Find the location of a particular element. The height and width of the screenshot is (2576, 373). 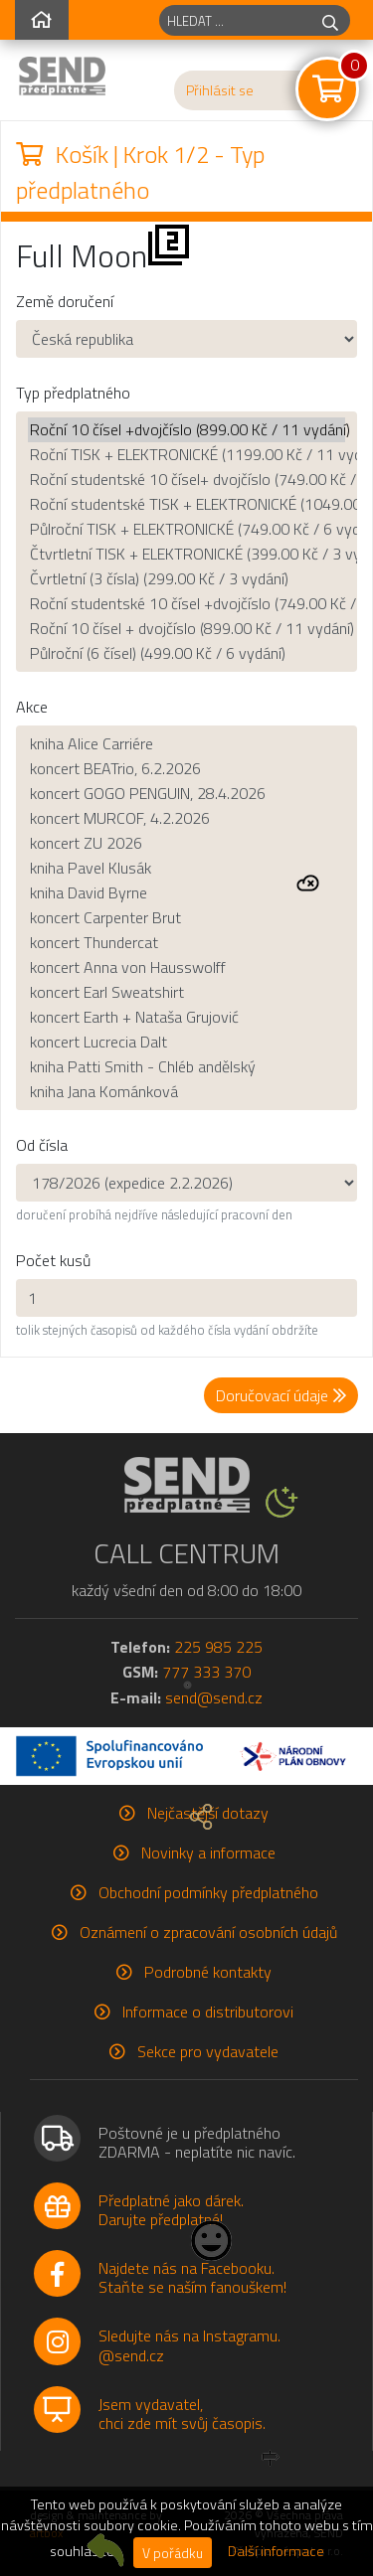

indicates an unread notification or new item is located at coordinates (187, 1685).